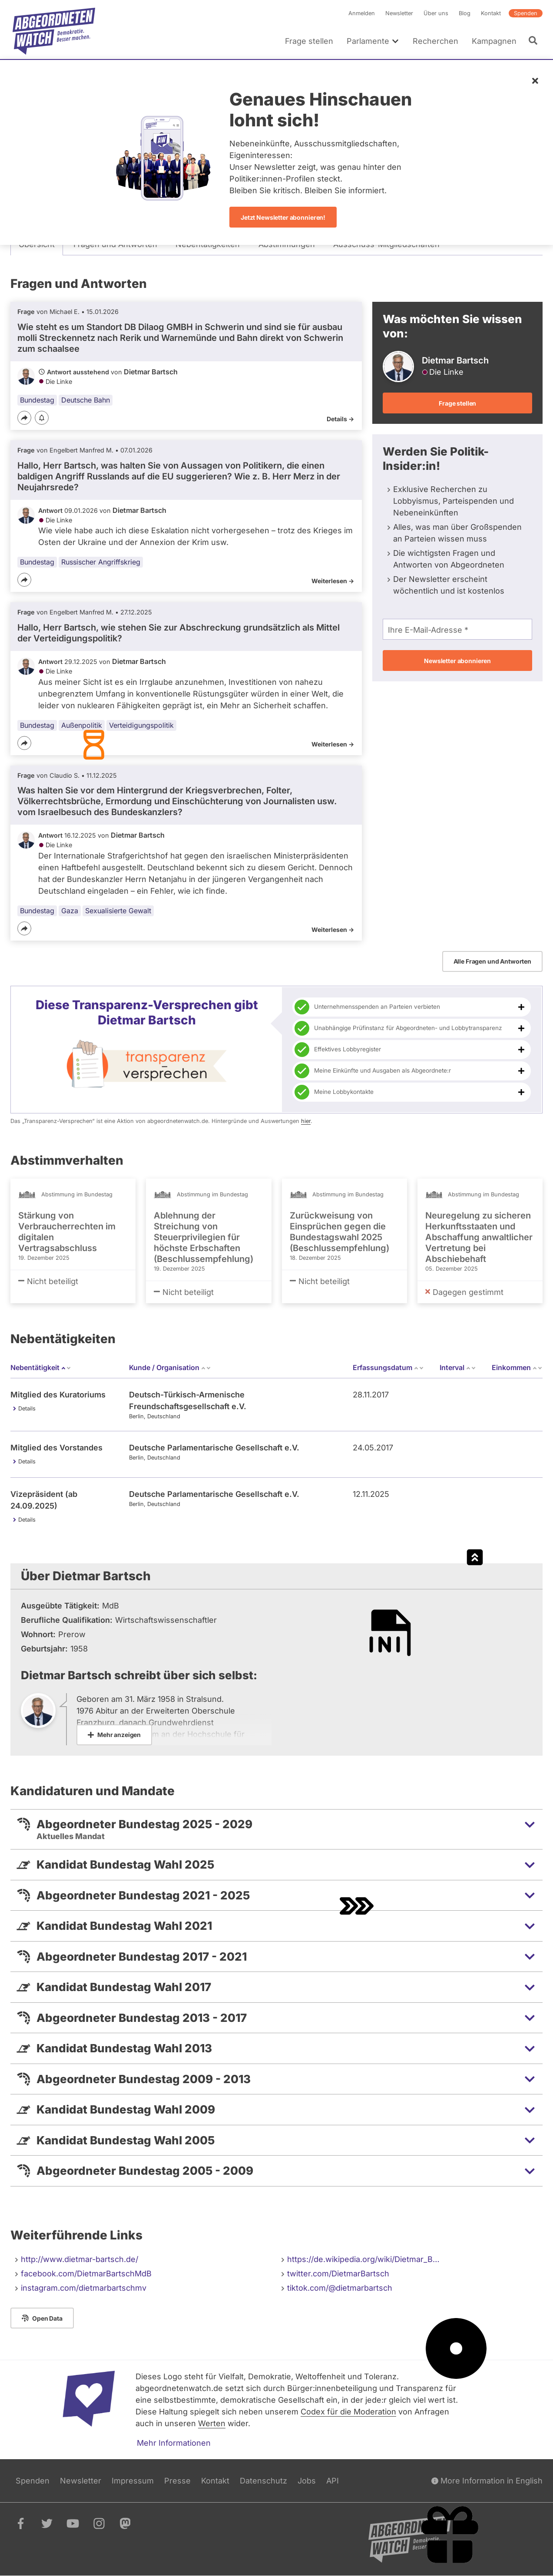 Image resolution: width=553 pixels, height=2576 pixels. I want to click on view or open an INI configuration file, so click(391, 1633).